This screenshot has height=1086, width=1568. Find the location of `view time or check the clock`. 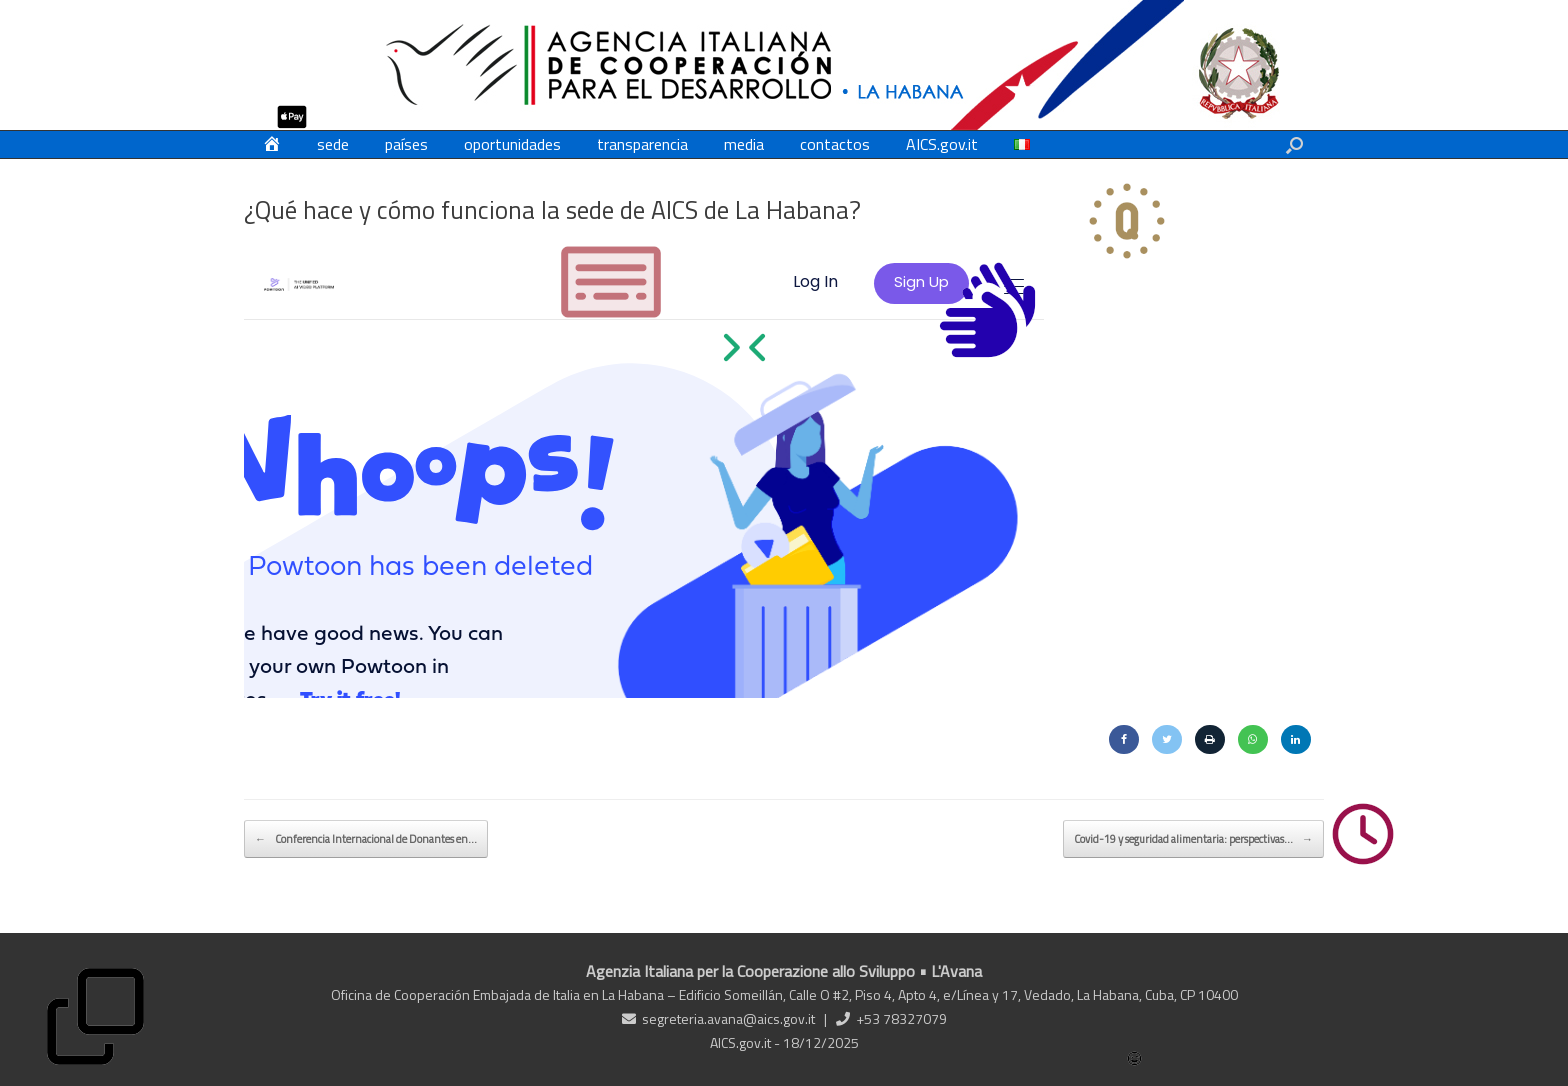

view time or check the clock is located at coordinates (1363, 834).